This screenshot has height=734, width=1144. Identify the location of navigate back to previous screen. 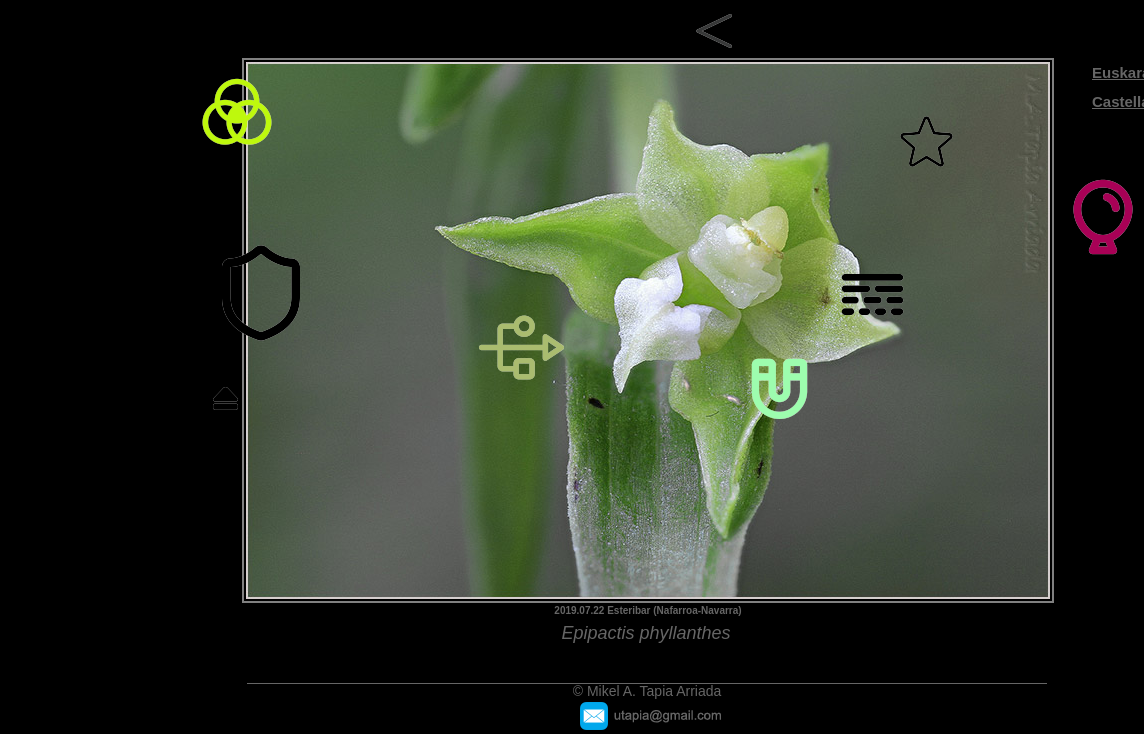
(715, 31).